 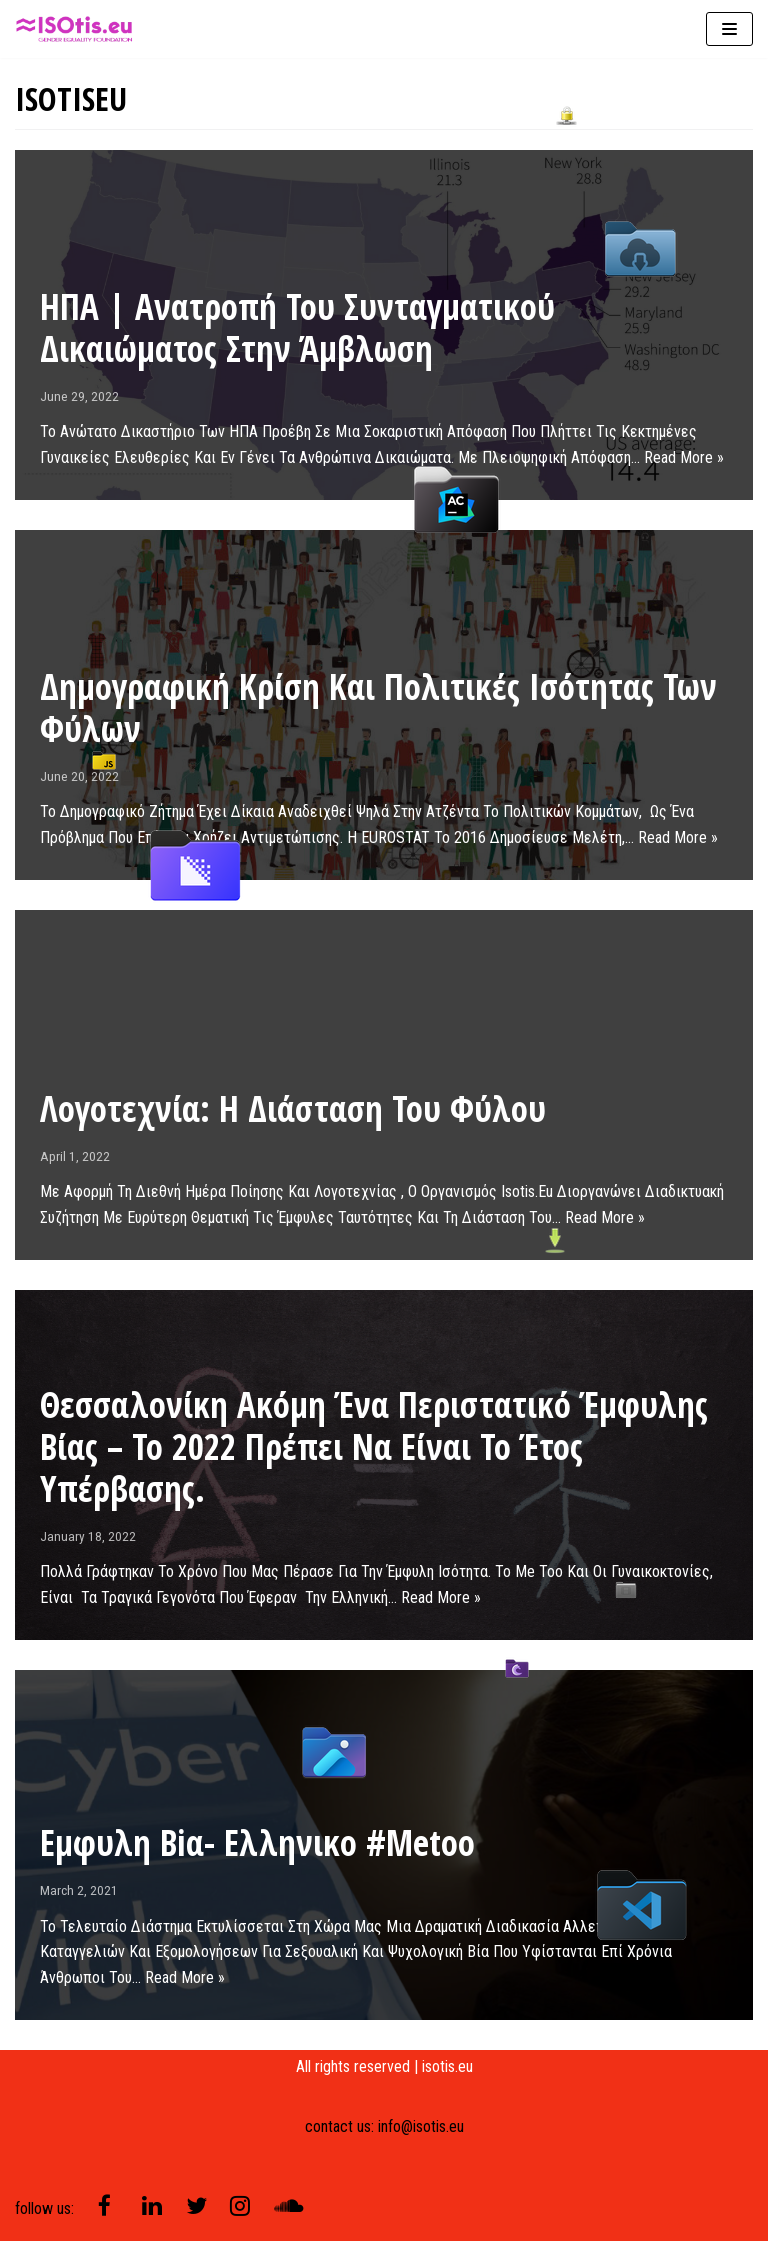 I want to click on open AppCode project folder, so click(x=456, y=502).